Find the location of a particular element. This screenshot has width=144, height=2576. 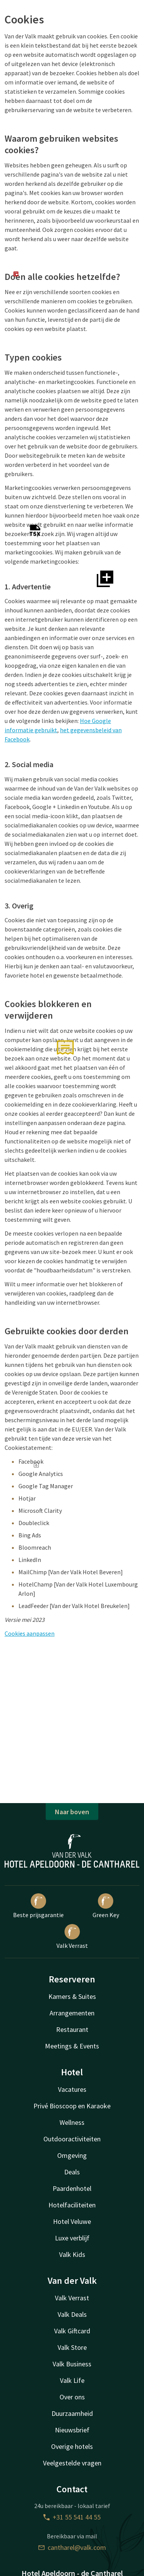

select or input the number six is located at coordinates (36, 1465).